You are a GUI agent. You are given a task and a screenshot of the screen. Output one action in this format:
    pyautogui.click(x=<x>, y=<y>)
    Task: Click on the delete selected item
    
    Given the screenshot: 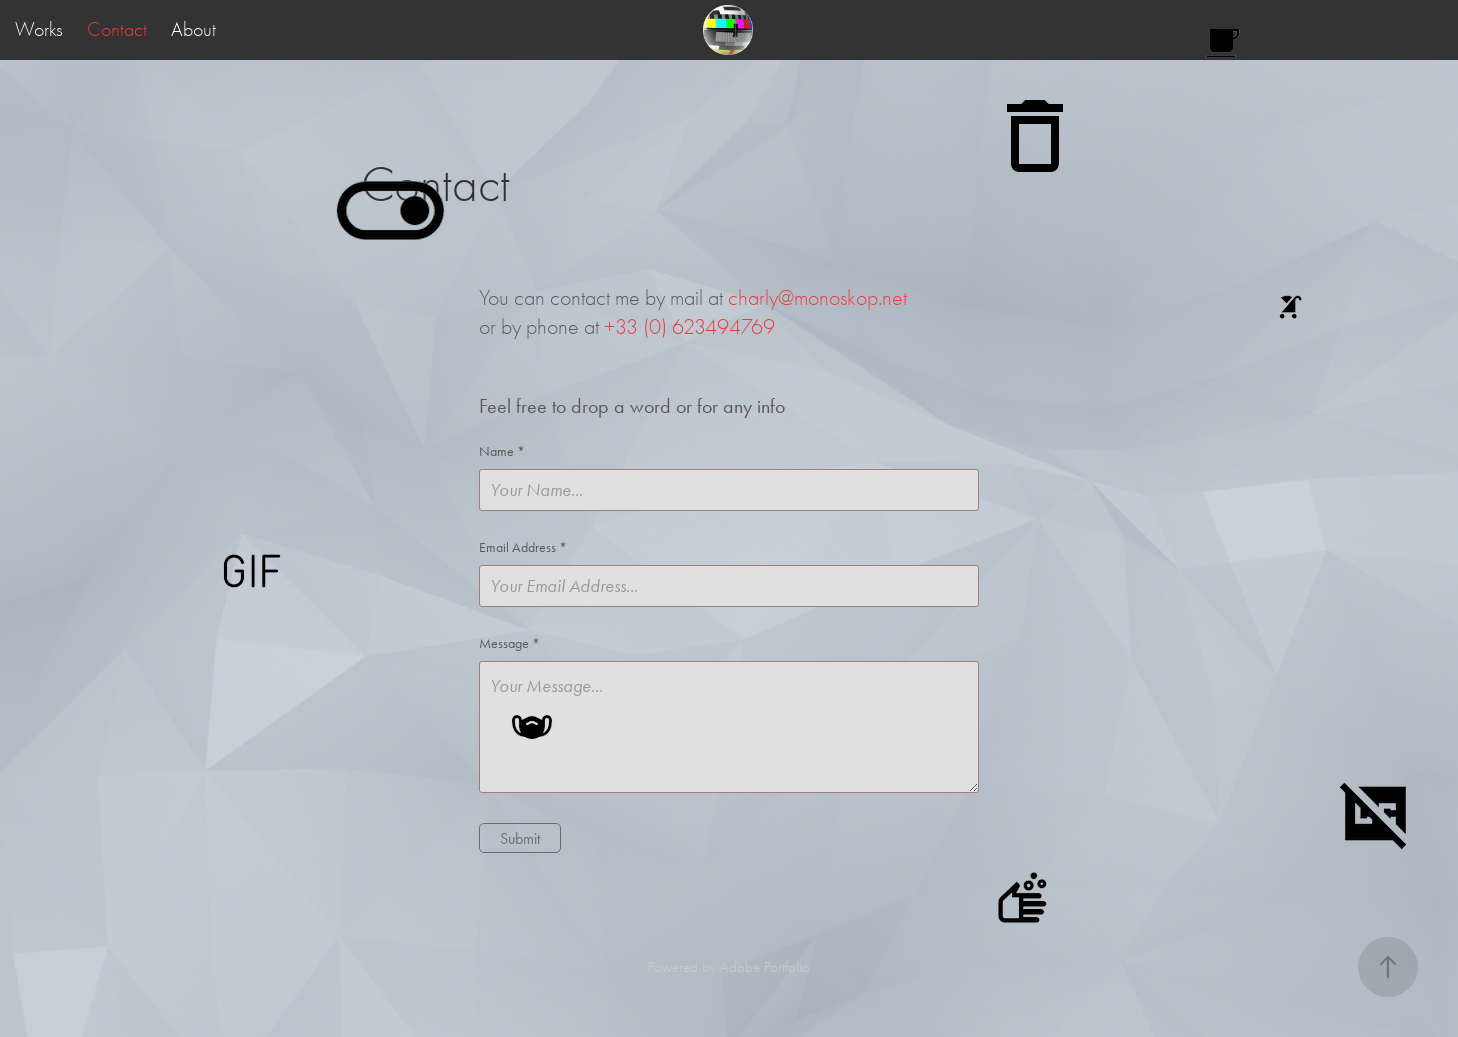 What is the action you would take?
    pyautogui.click(x=1035, y=136)
    